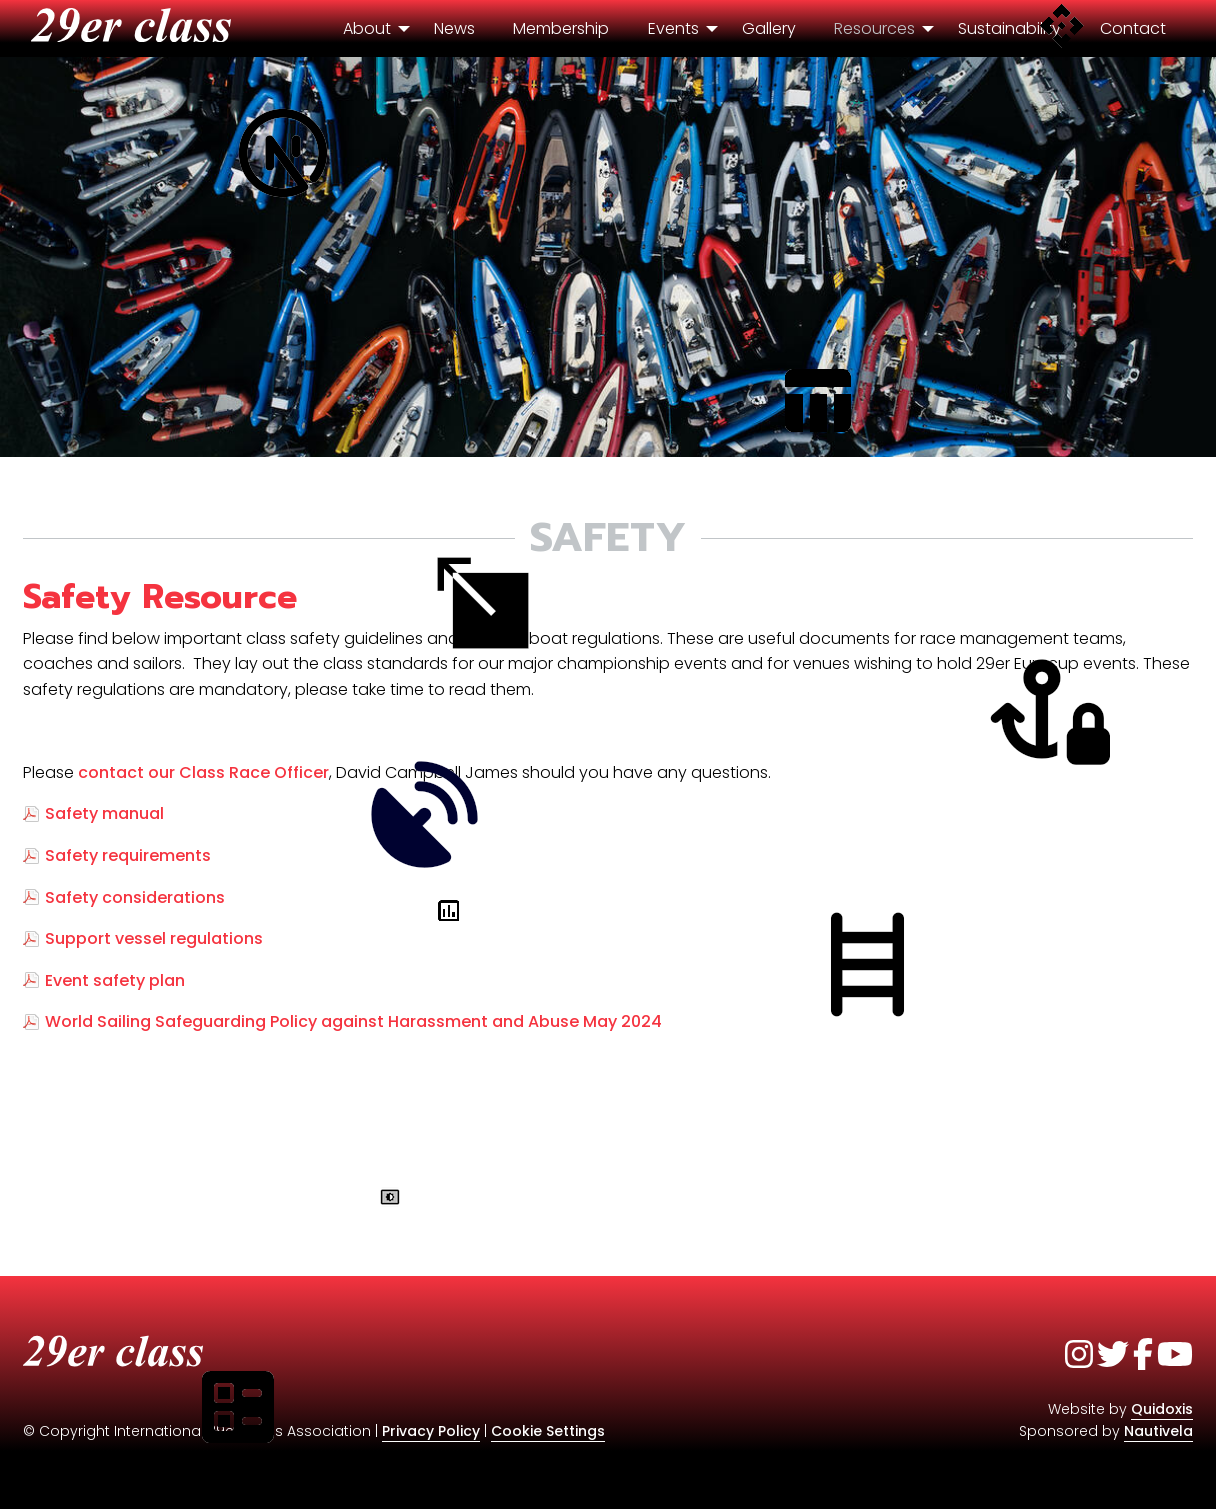 This screenshot has width=1216, height=1509. I want to click on view poll results, so click(449, 911).